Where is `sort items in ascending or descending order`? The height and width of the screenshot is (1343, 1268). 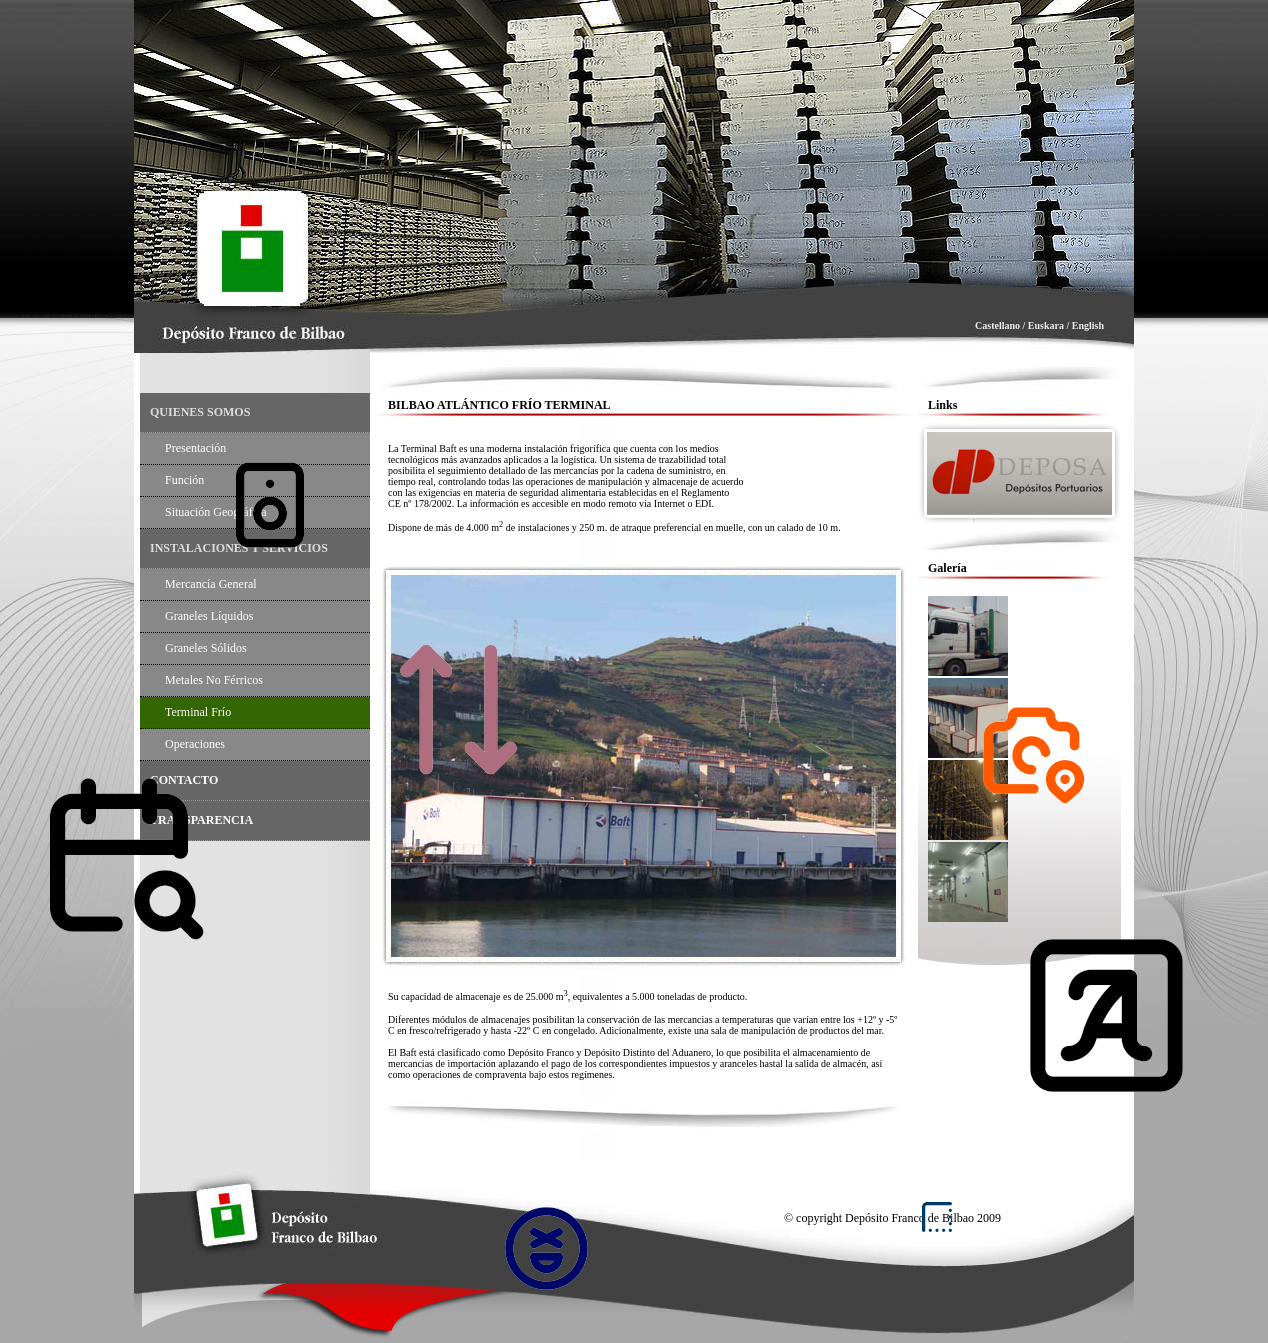
sort items in ascending or descending order is located at coordinates (458, 709).